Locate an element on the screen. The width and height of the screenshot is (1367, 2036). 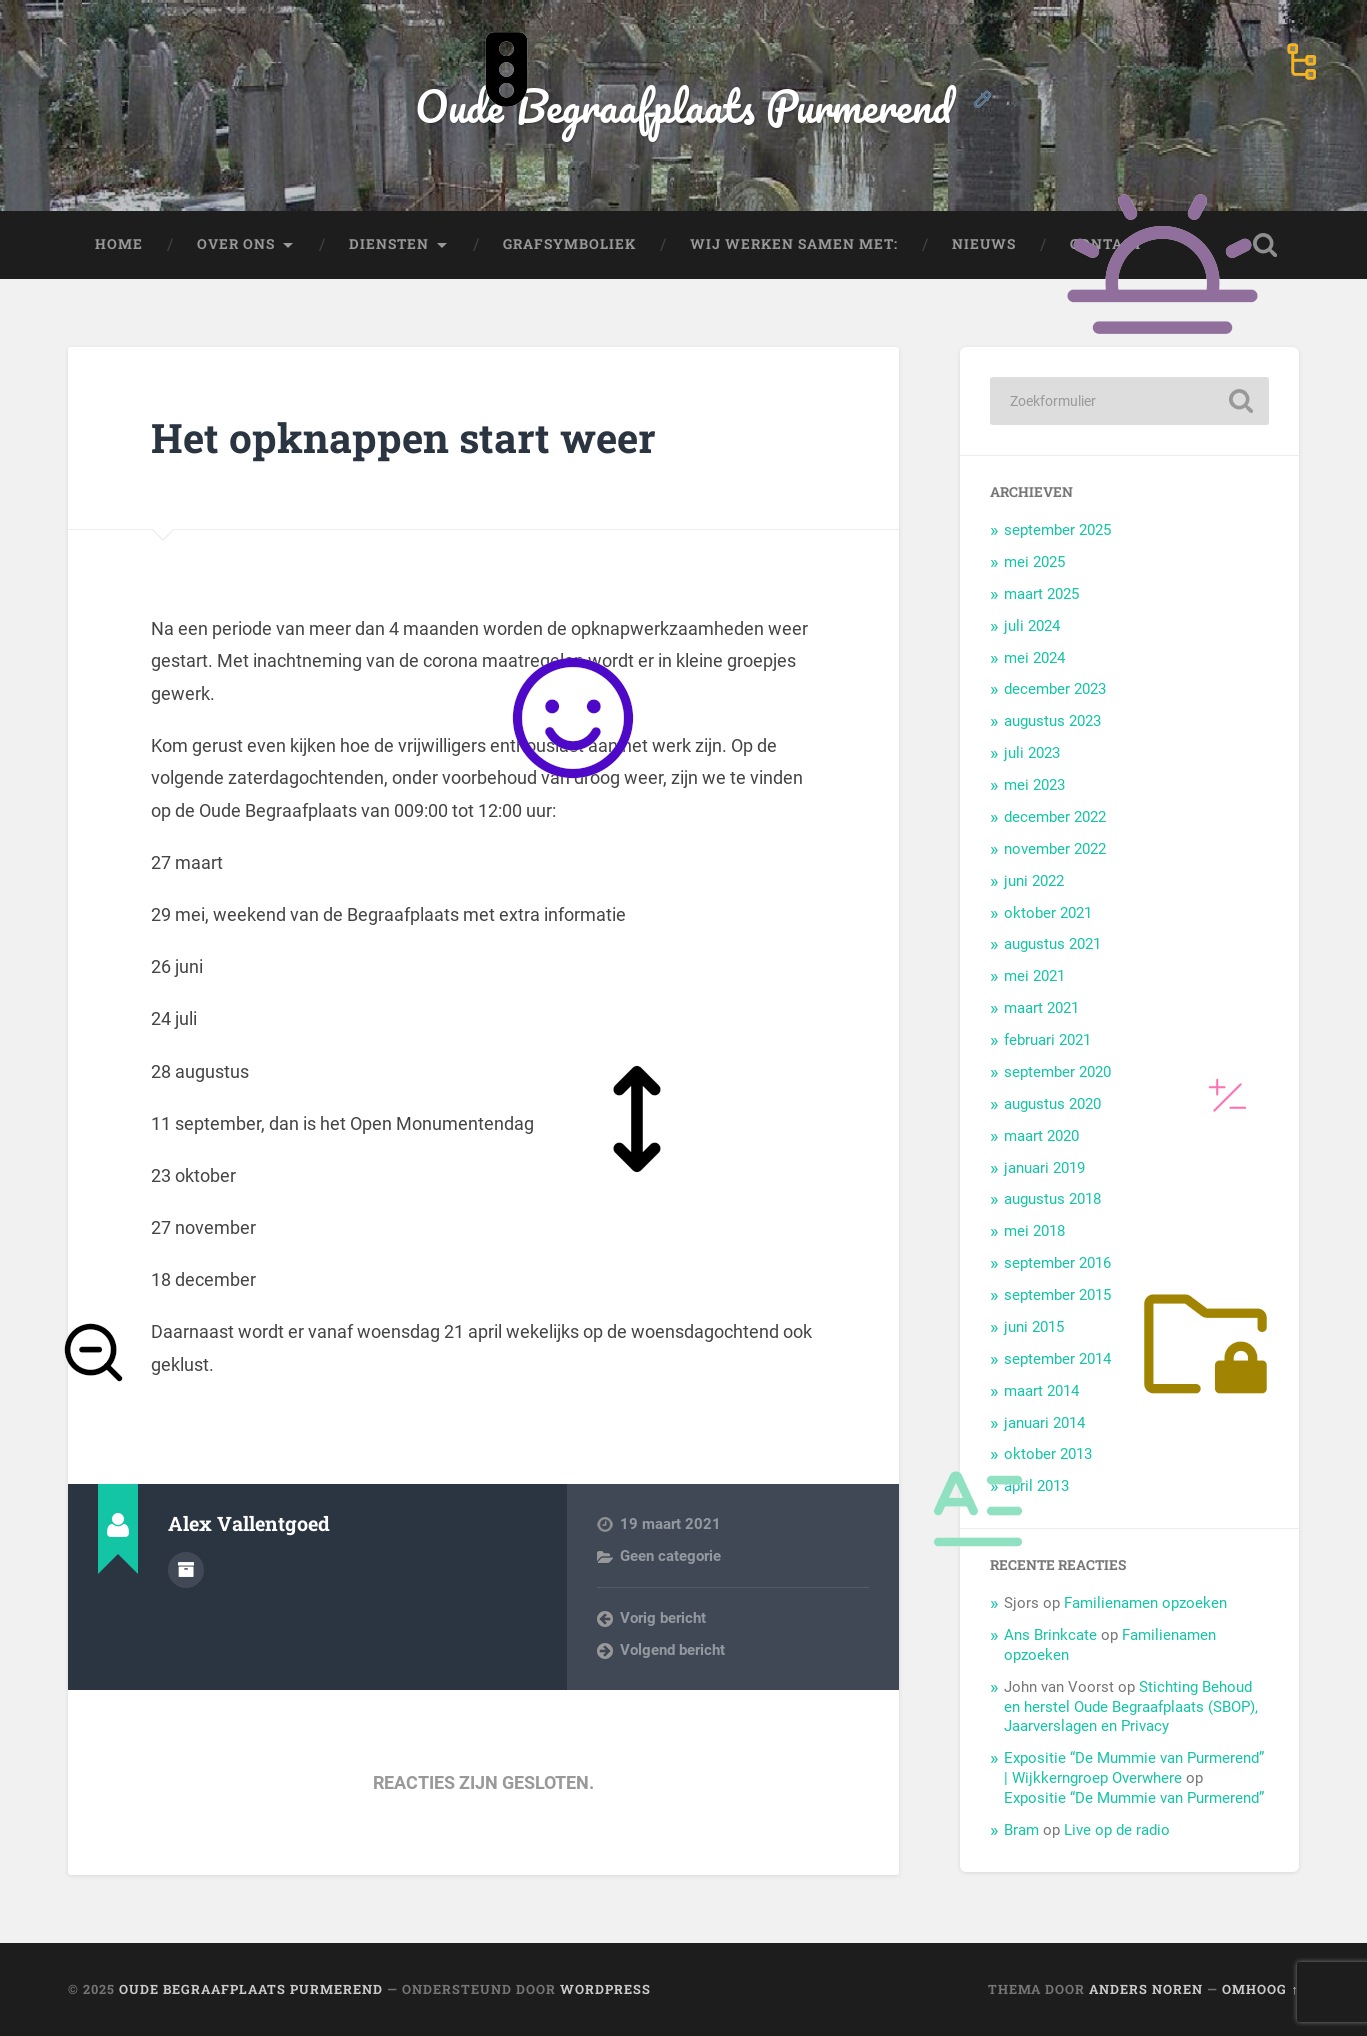
resize element vertically is located at coordinates (637, 1119).